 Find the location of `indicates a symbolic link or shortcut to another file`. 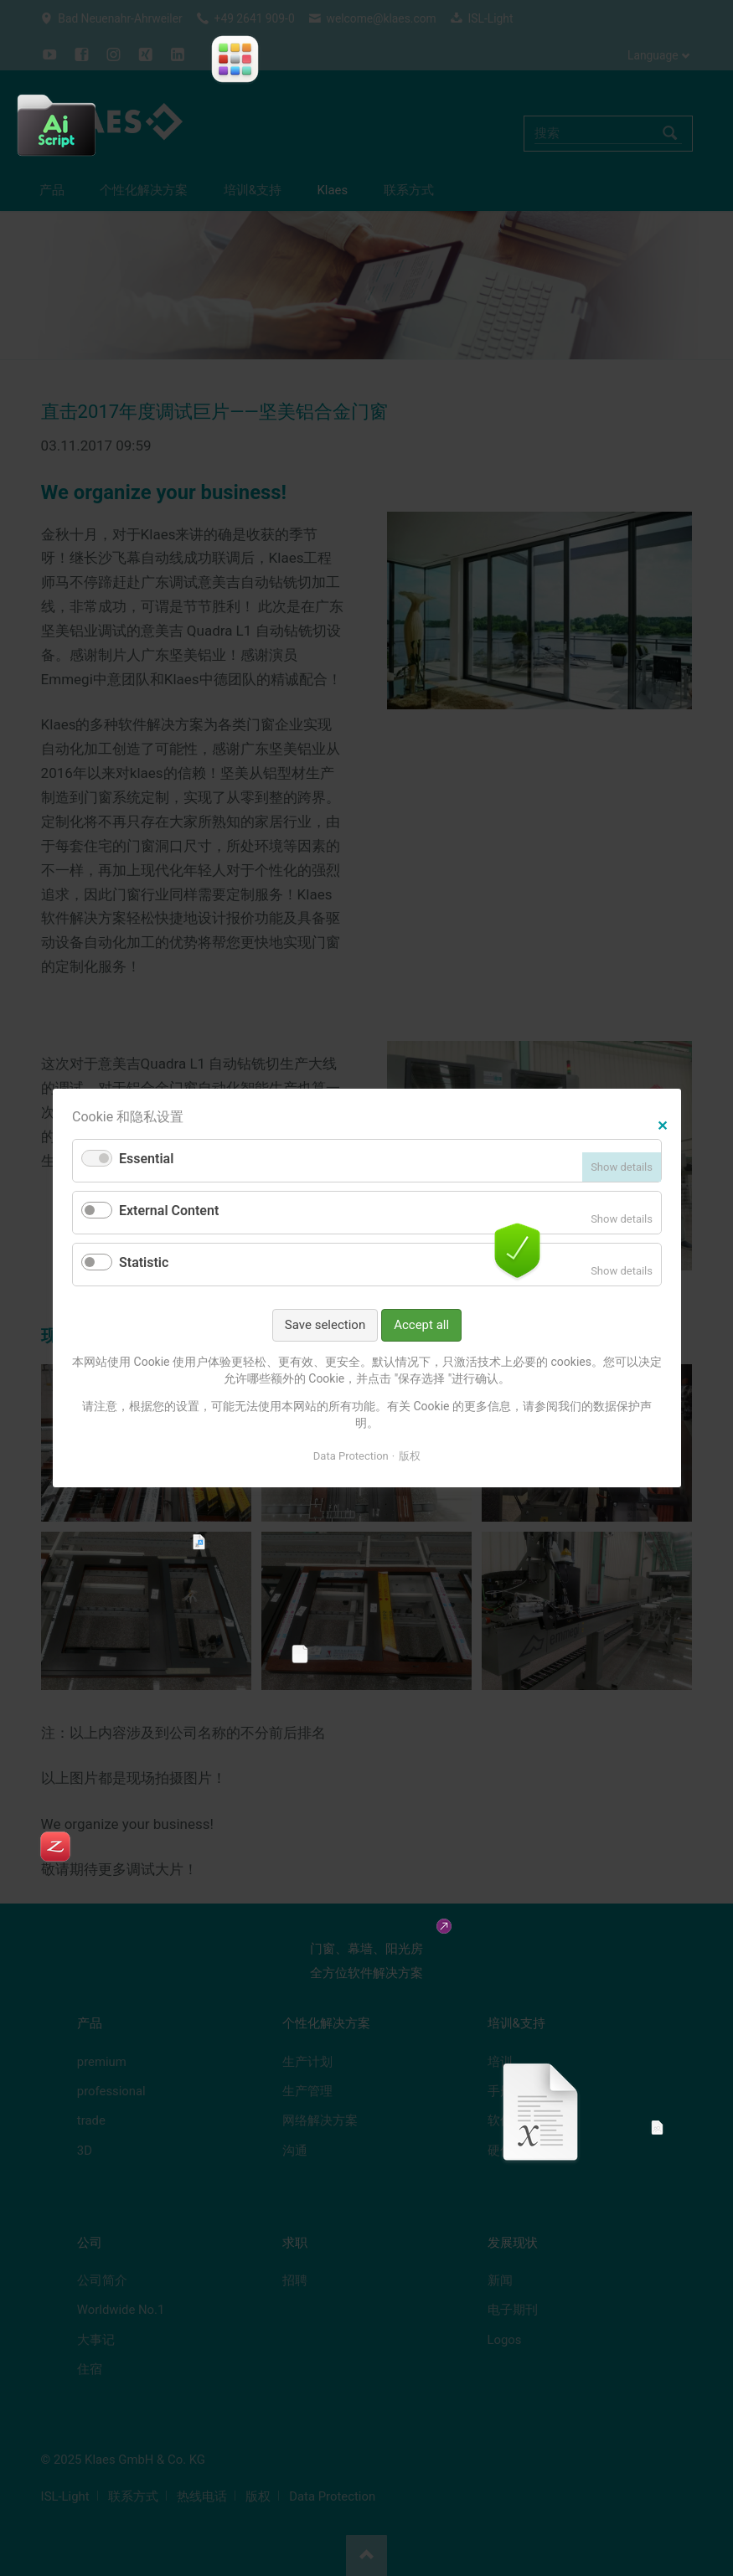

indicates a symbolic link or shortcut to another file is located at coordinates (444, 1926).